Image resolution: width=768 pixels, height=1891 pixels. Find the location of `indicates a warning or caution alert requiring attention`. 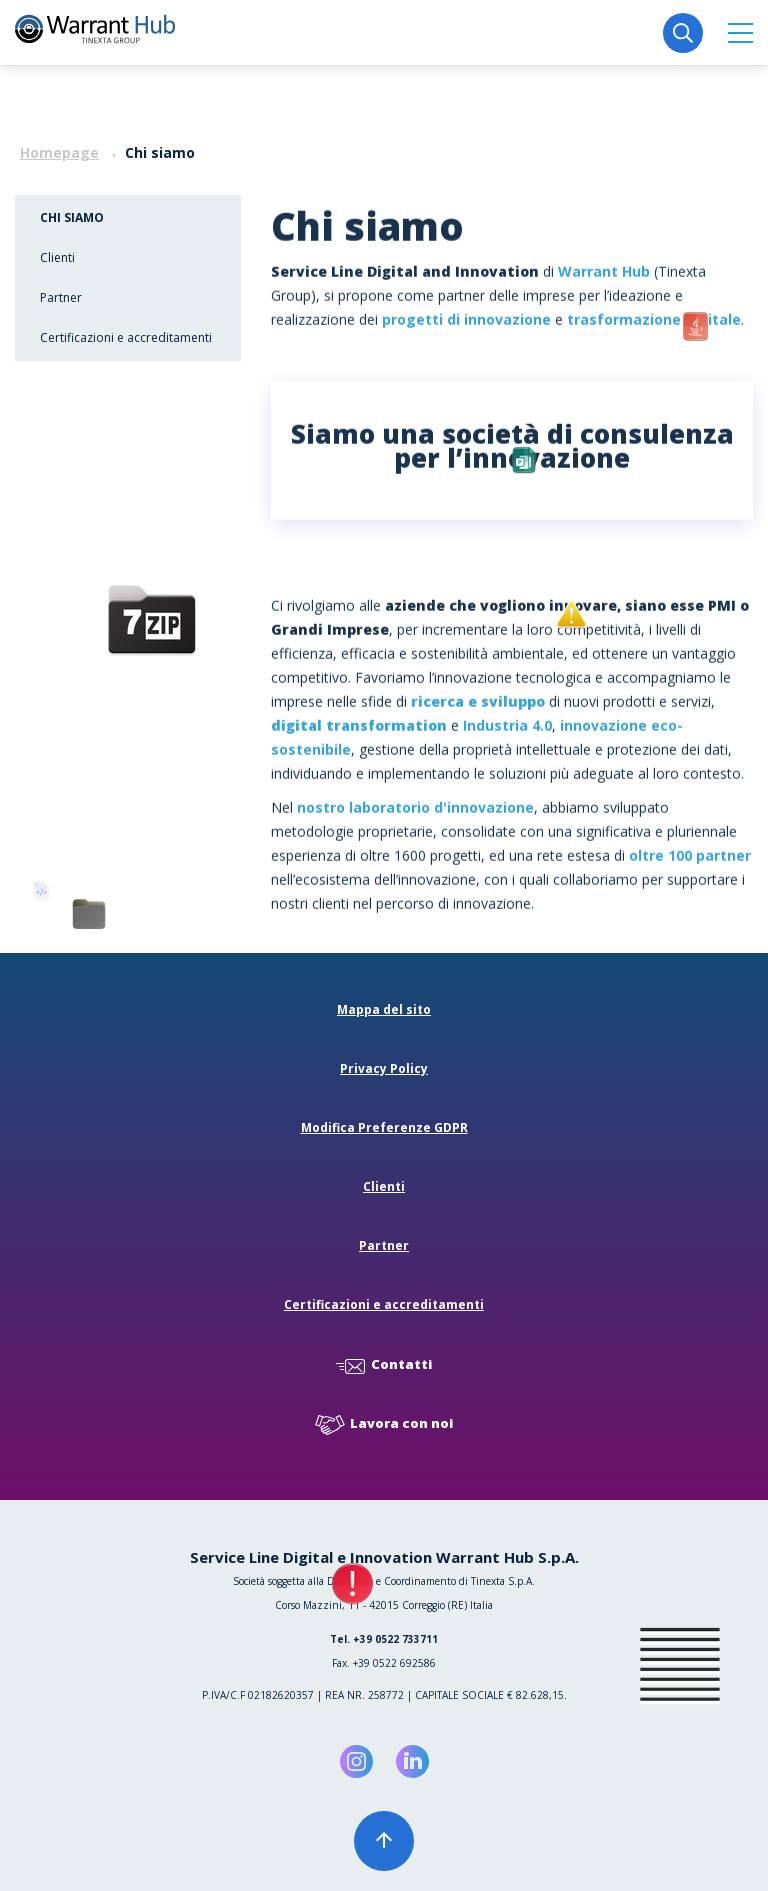

indicates a warning or caution alert requiring attention is located at coordinates (571, 614).